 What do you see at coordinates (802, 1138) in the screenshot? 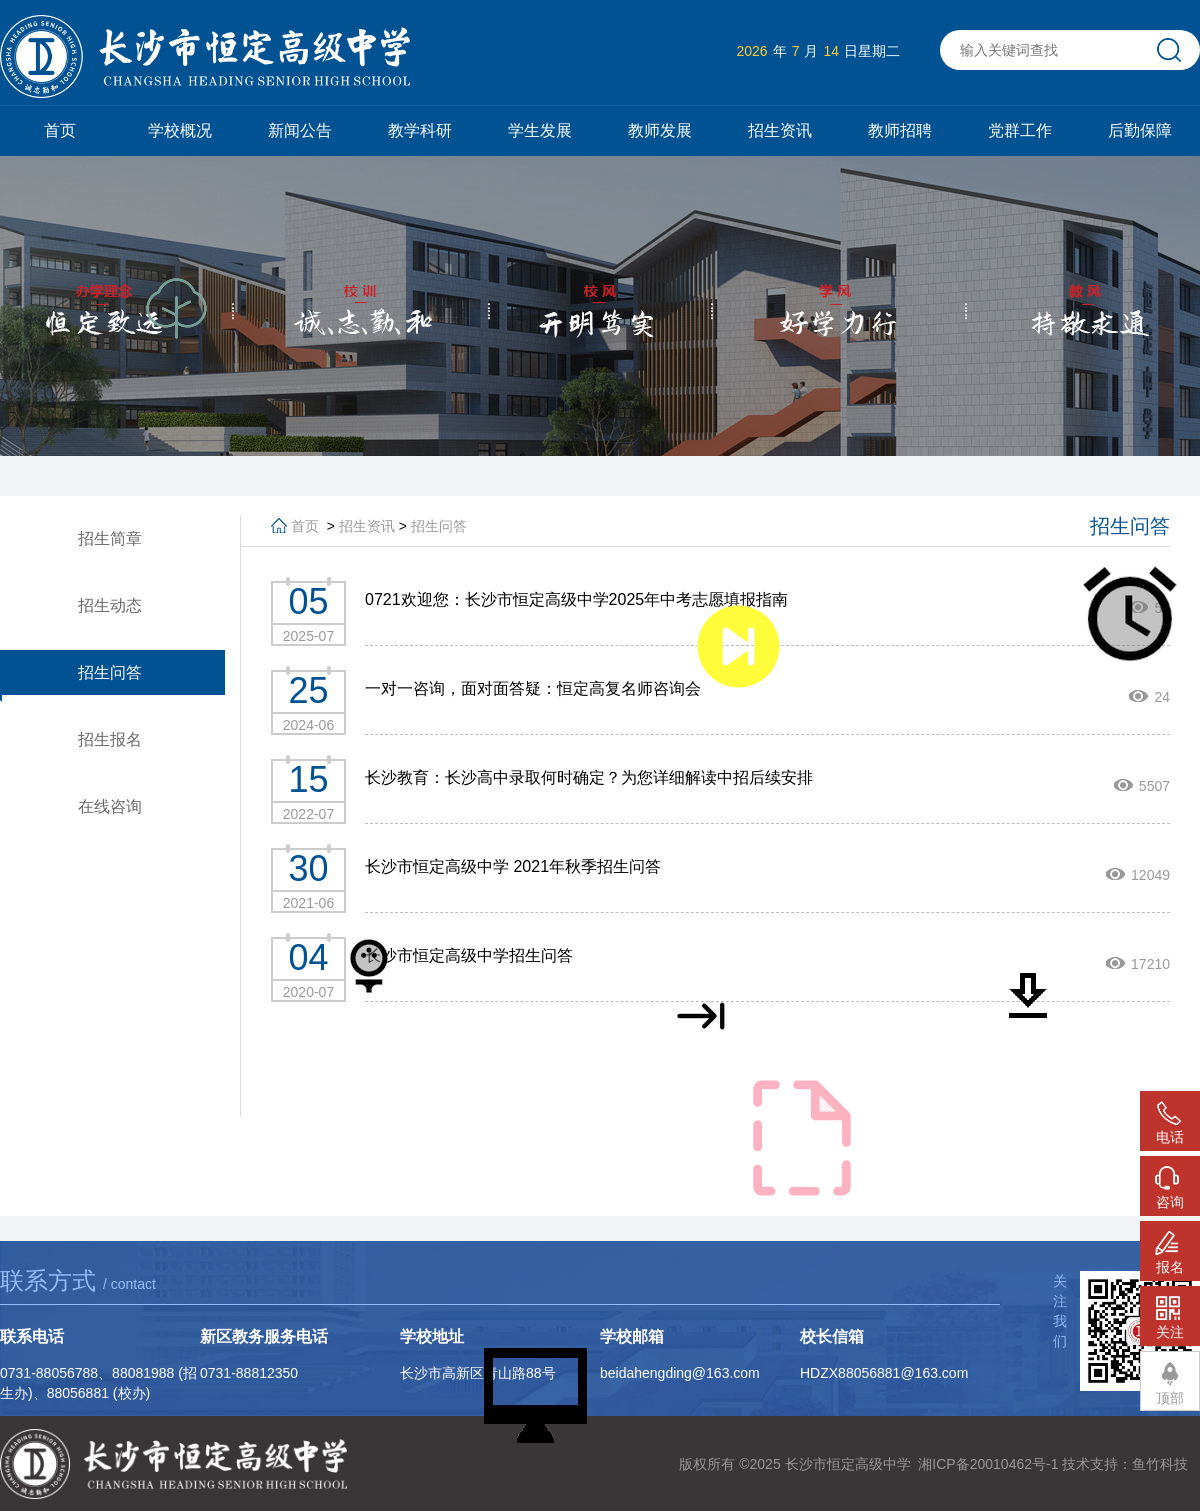
I see `indicates a draft or incomplete file` at bounding box center [802, 1138].